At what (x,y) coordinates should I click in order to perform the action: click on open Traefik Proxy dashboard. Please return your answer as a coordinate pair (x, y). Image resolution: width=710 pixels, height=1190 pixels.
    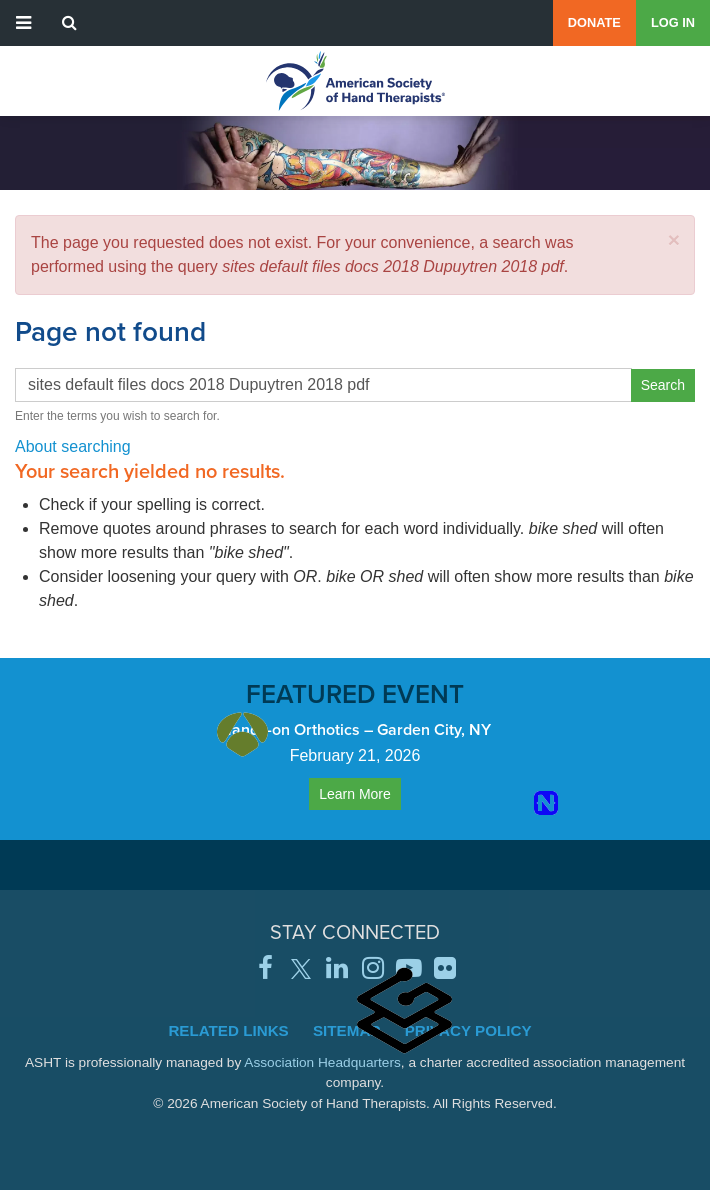
    Looking at the image, I should click on (404, 1010).